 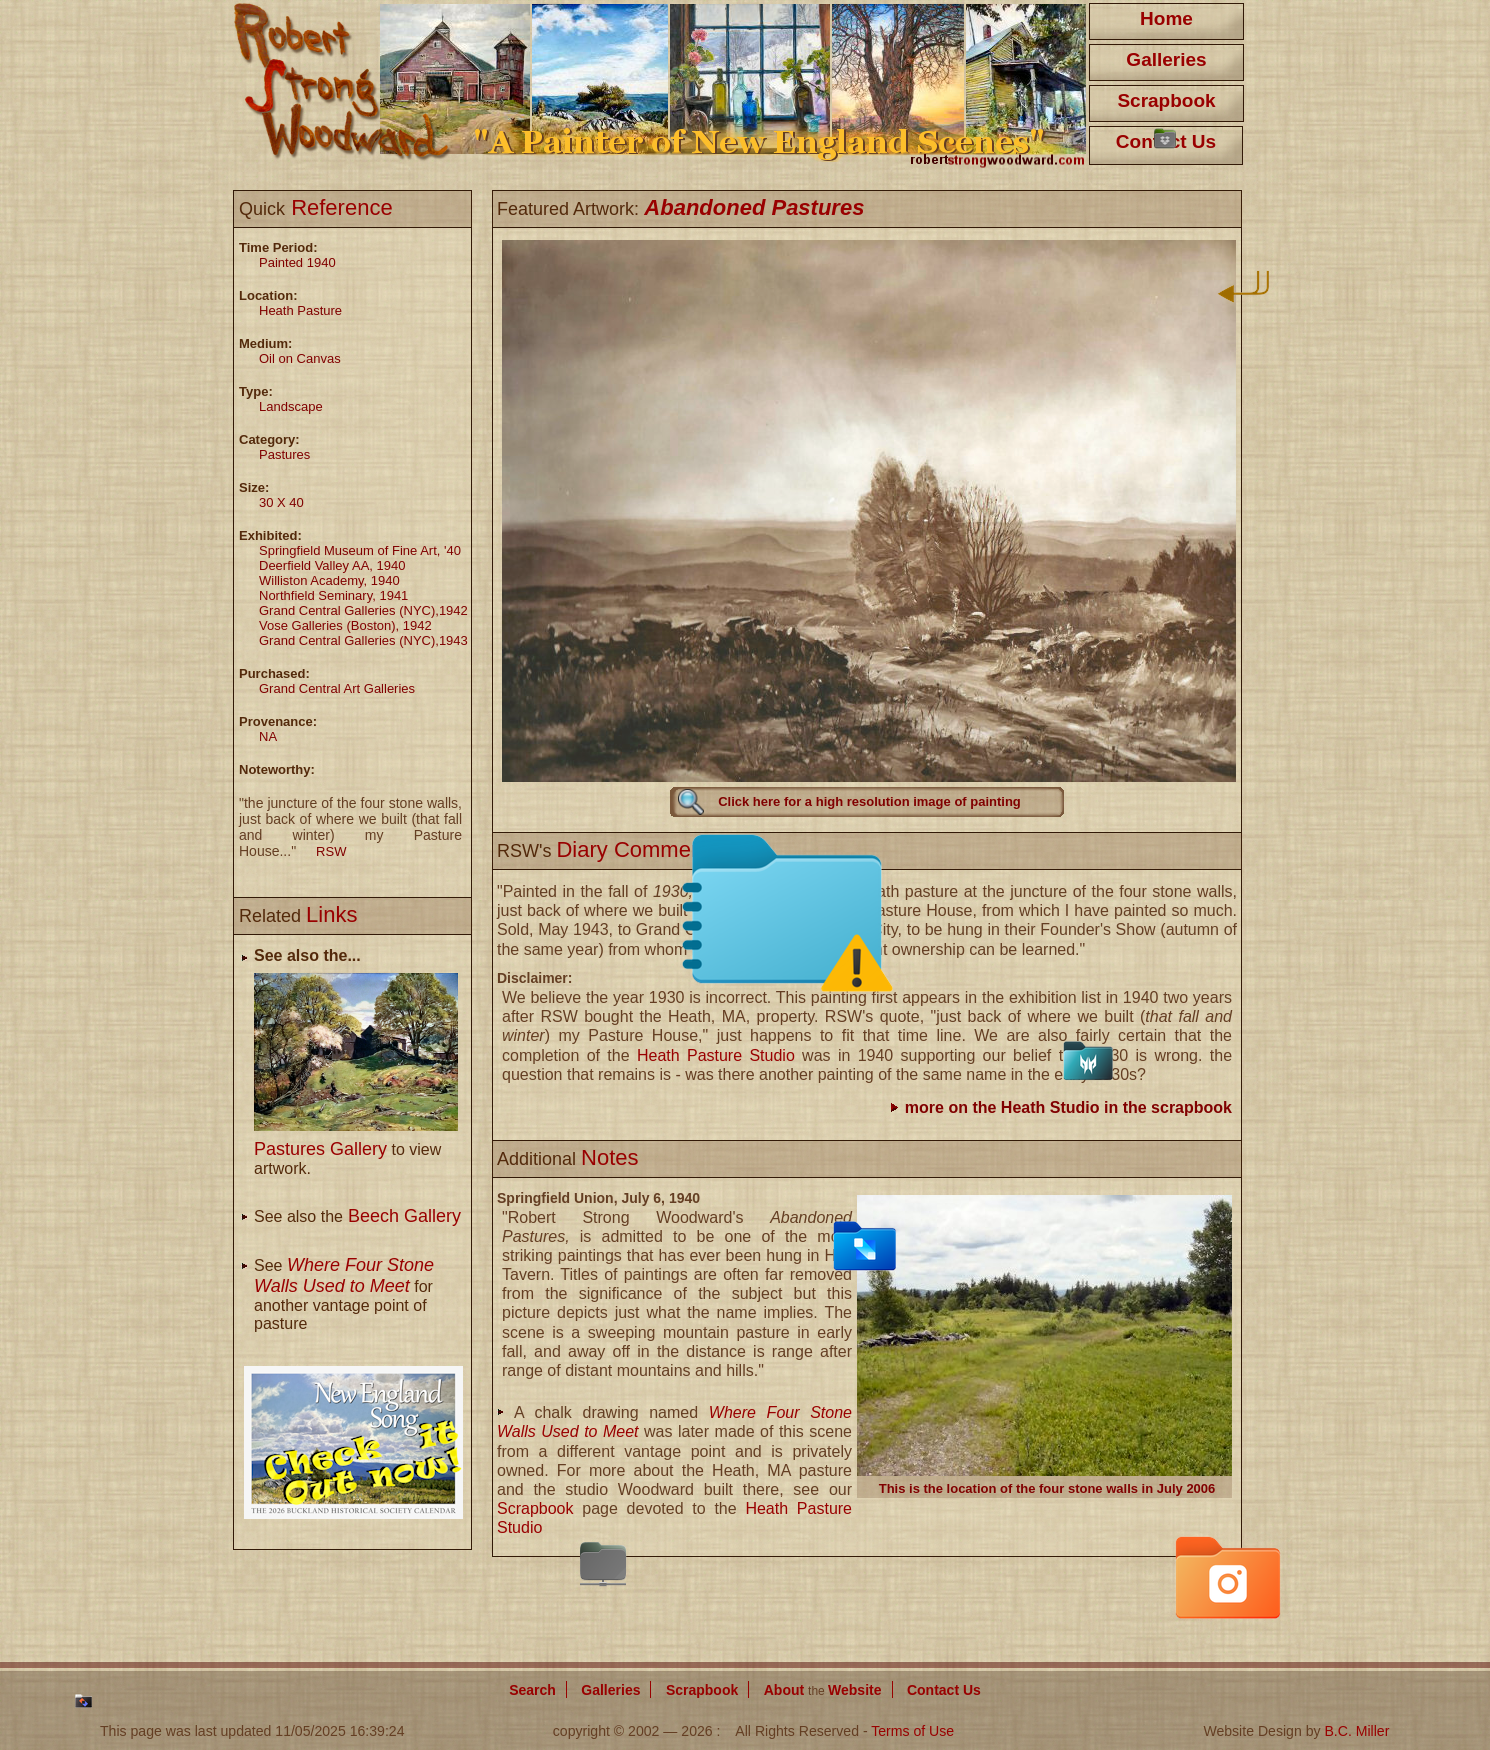 What do you see at coordinates (864, 1247) in the screenshot?
I see `open wondershare mirrorgo files folder` at bounding box center [864, 1247].